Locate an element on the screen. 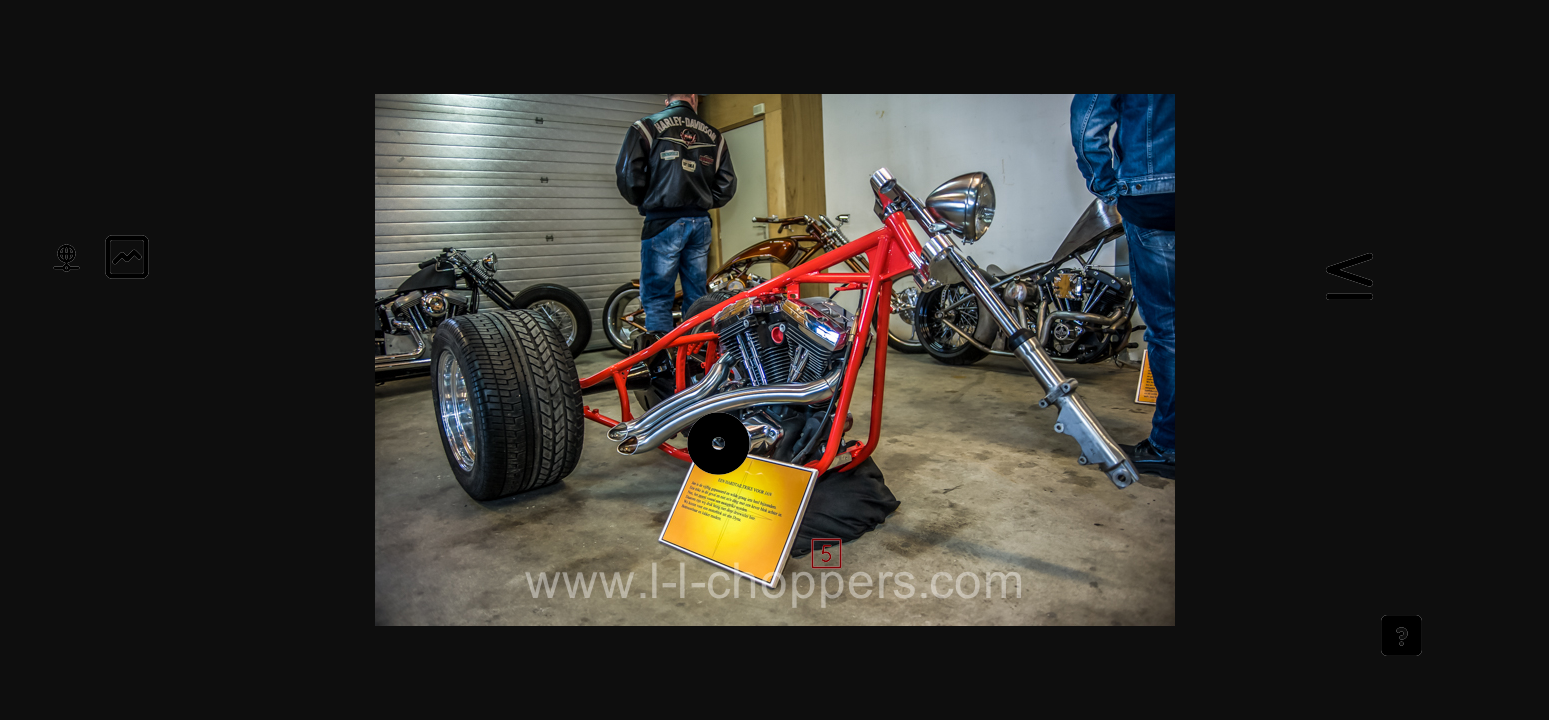 This screenshot has width=1549, height=720. less than or equal to comparison operator is located at coordinates (1349, 276).